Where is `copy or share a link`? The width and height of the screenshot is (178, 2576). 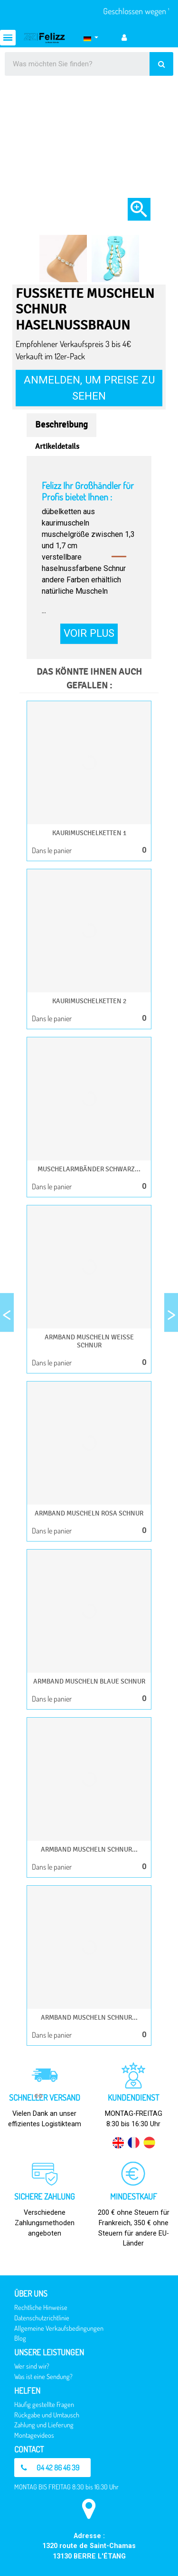 copy or share a link is located at coordinates (38, 2096).